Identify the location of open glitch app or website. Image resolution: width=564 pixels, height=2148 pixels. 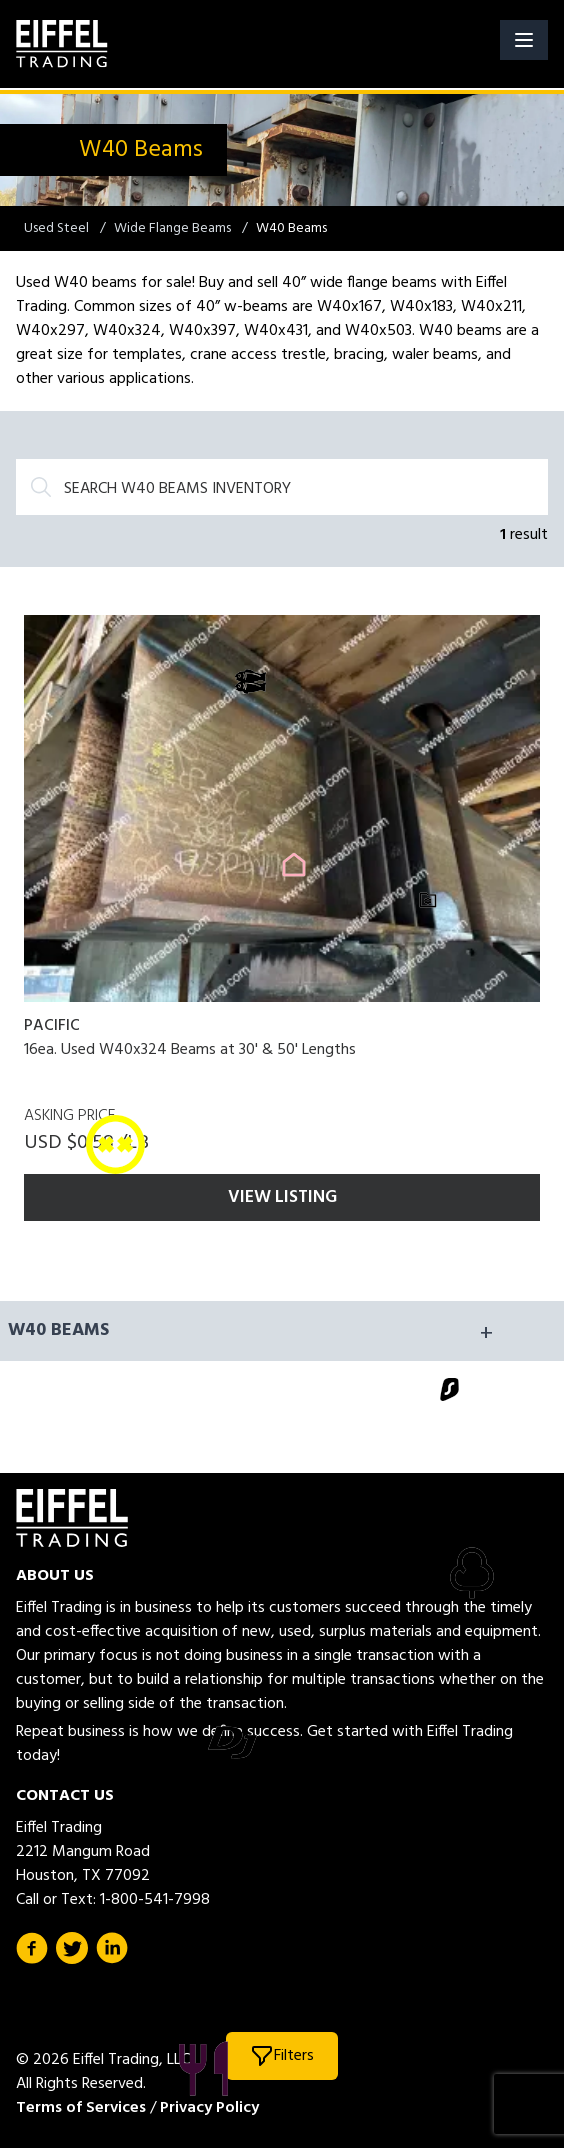
(250, 681).